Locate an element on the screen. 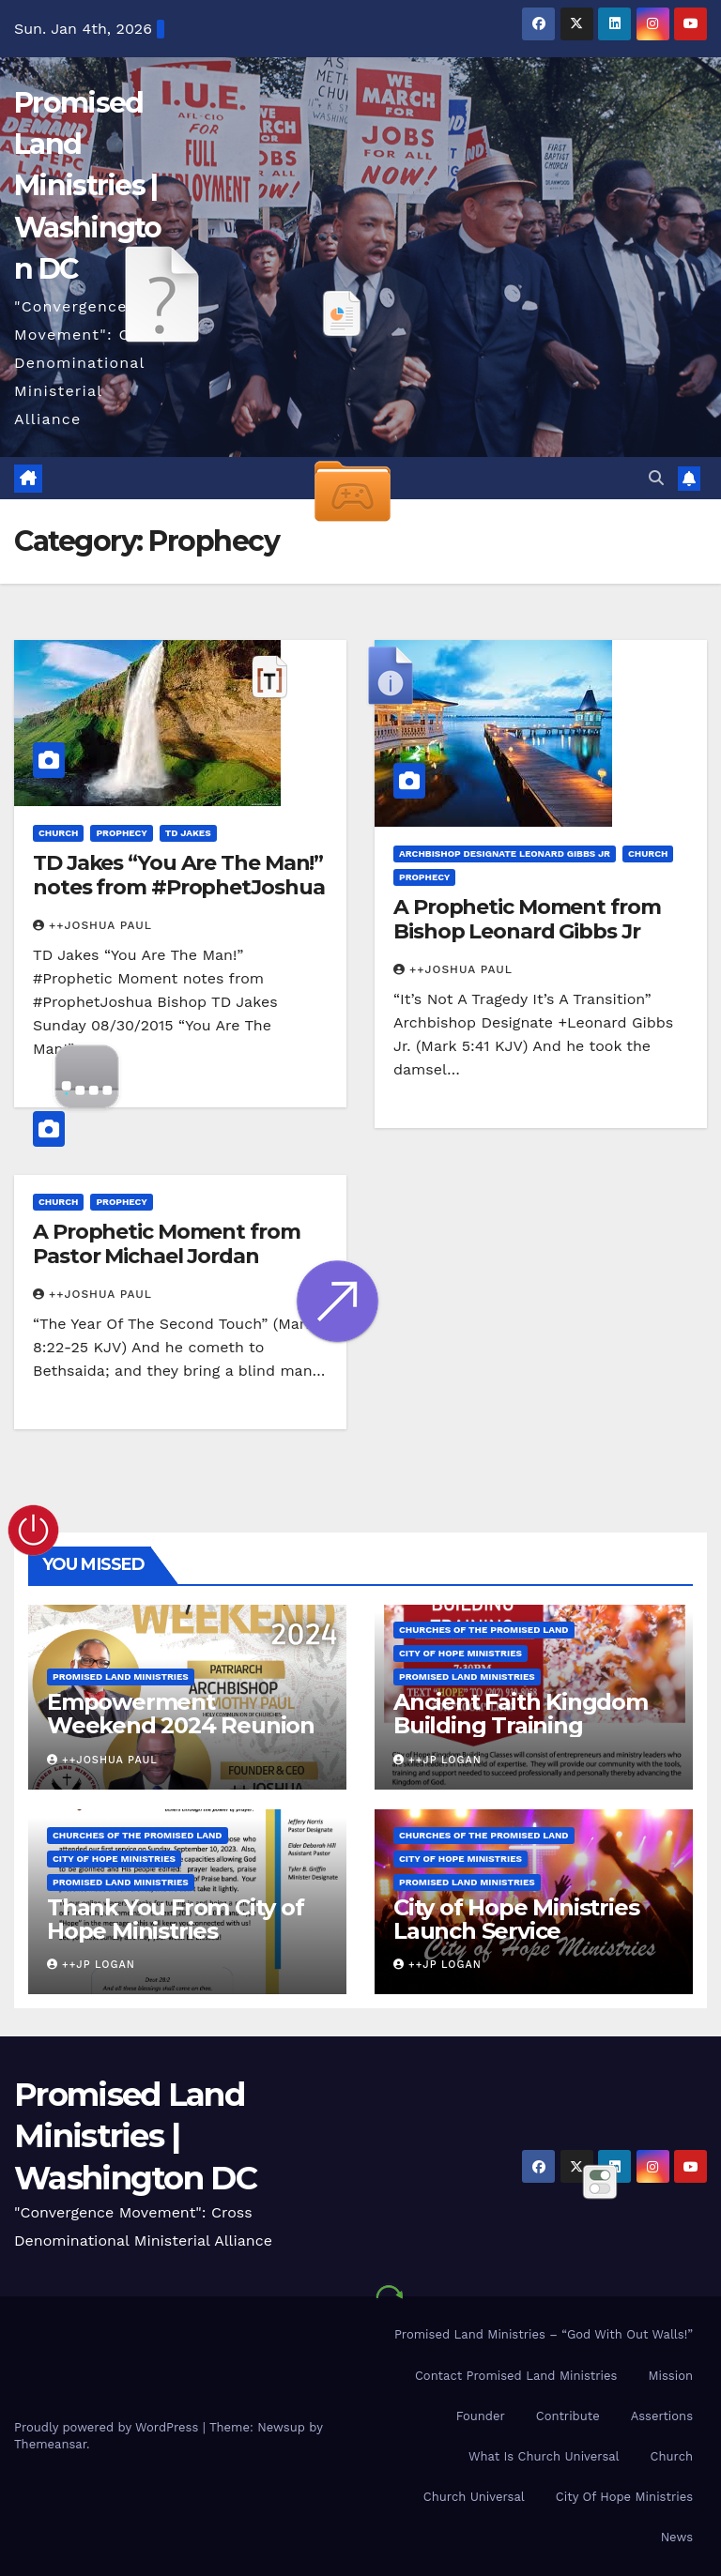 Image resolution: width=721 pixels, height=2576 pixels. indicates a symbolic link or shortcut to another file is located at coordinates (337, 1301).